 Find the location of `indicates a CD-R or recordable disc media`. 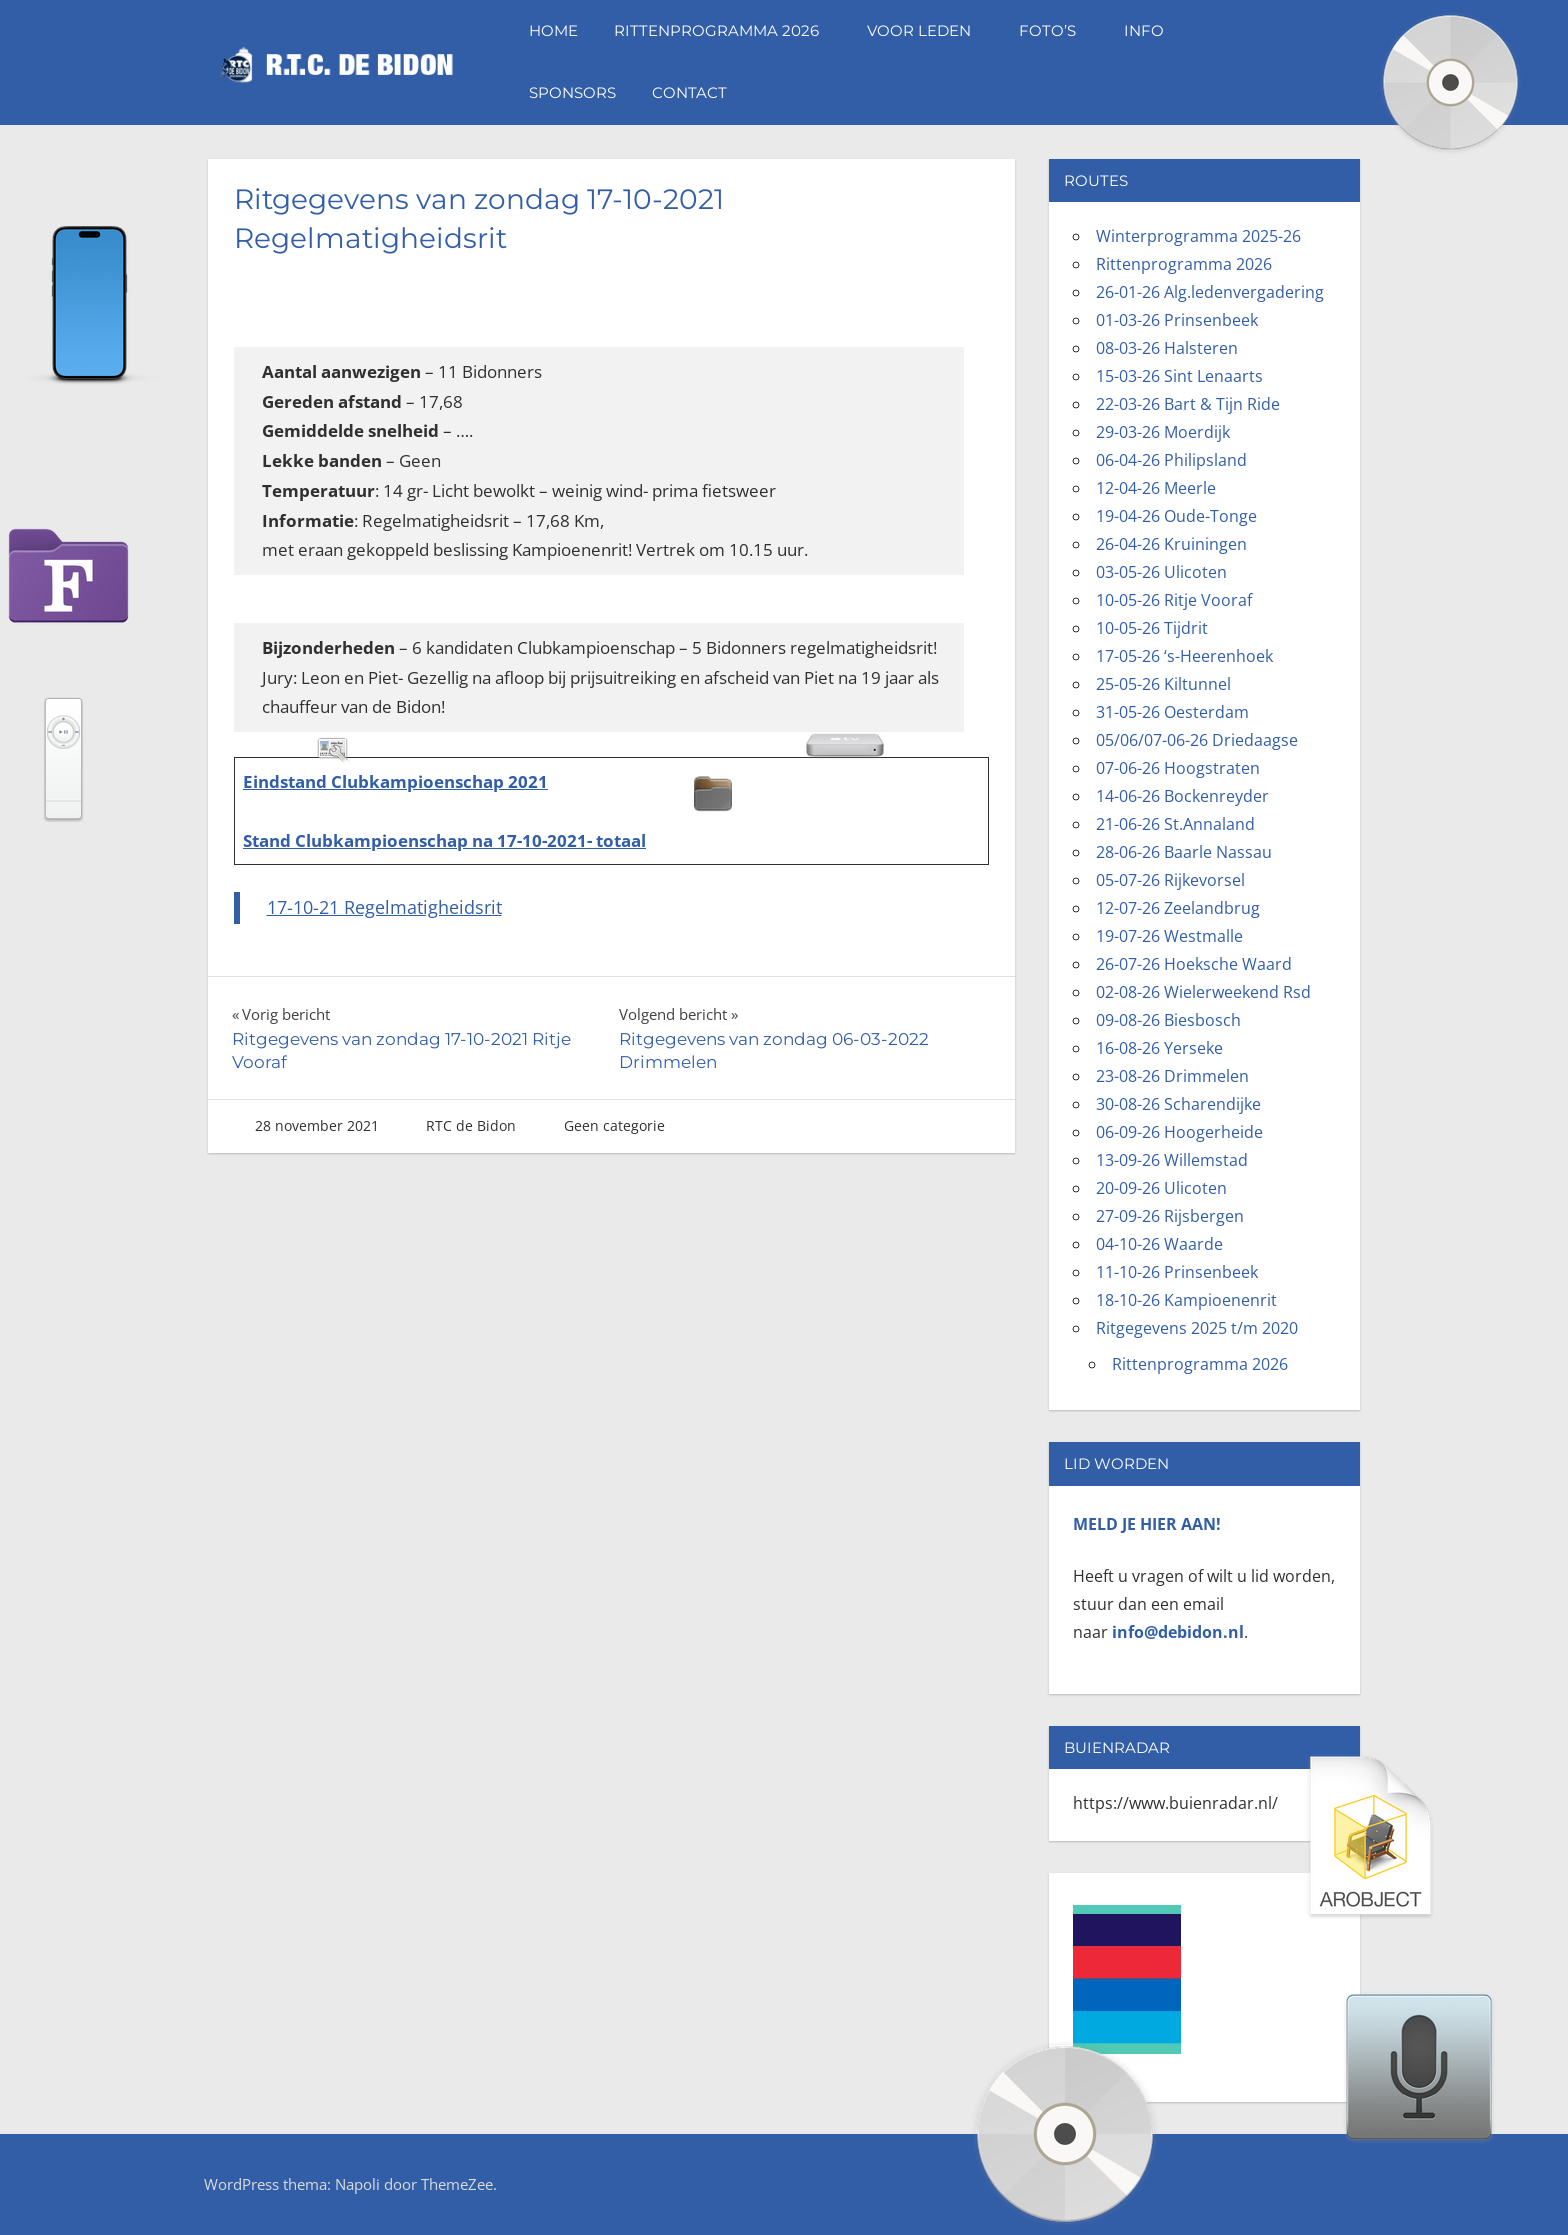

indicates a CD-R or recordable disc media is located at coordinates (1065, 2134).